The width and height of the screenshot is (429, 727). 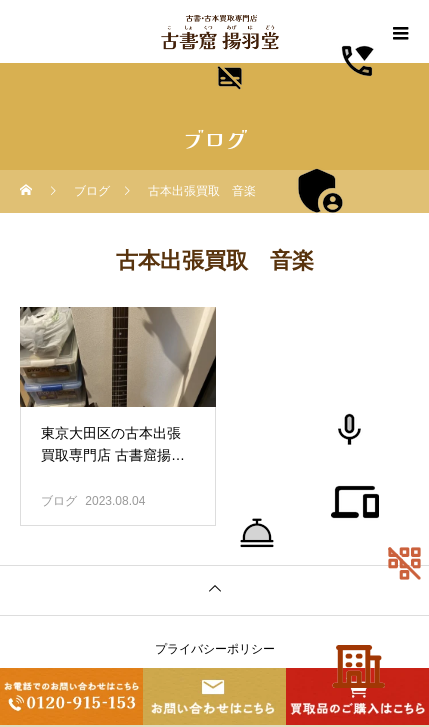 I want to click on tap to use voice input, so click(x=349, y=428).